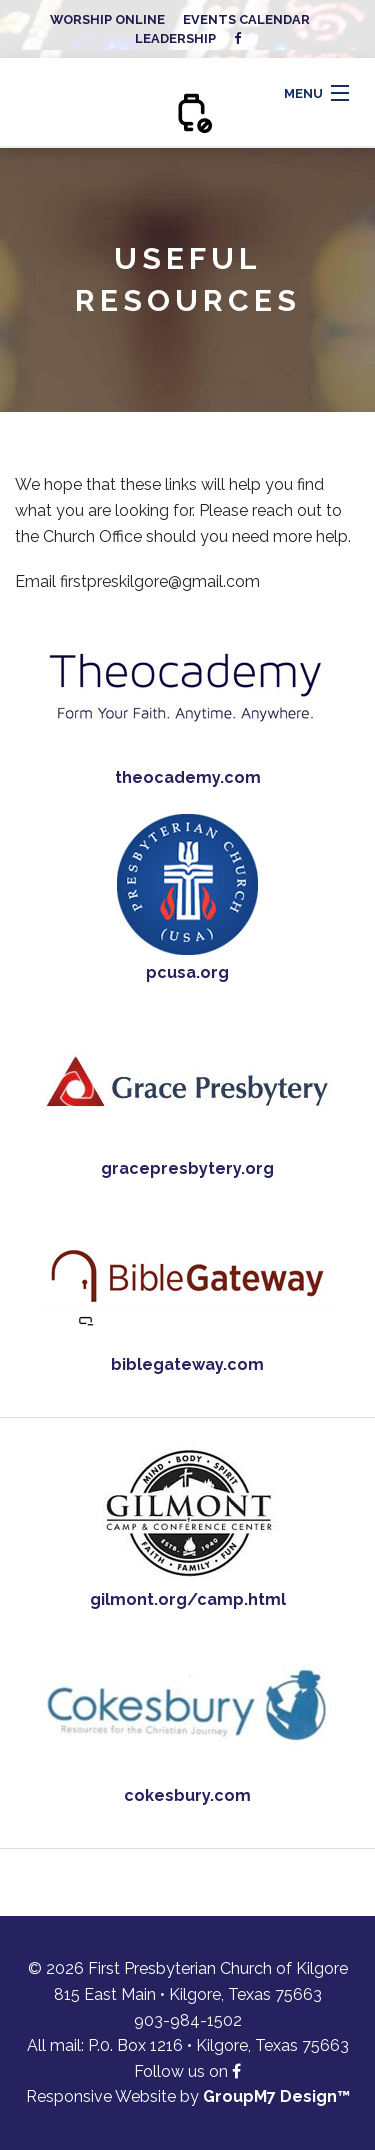 The height and width of the screenshot is (2150, 375). What do you see at coordinates (191, 112) in the screenshot?
I see `cancel smartwatch pairing` at bounding box center [191, 112].